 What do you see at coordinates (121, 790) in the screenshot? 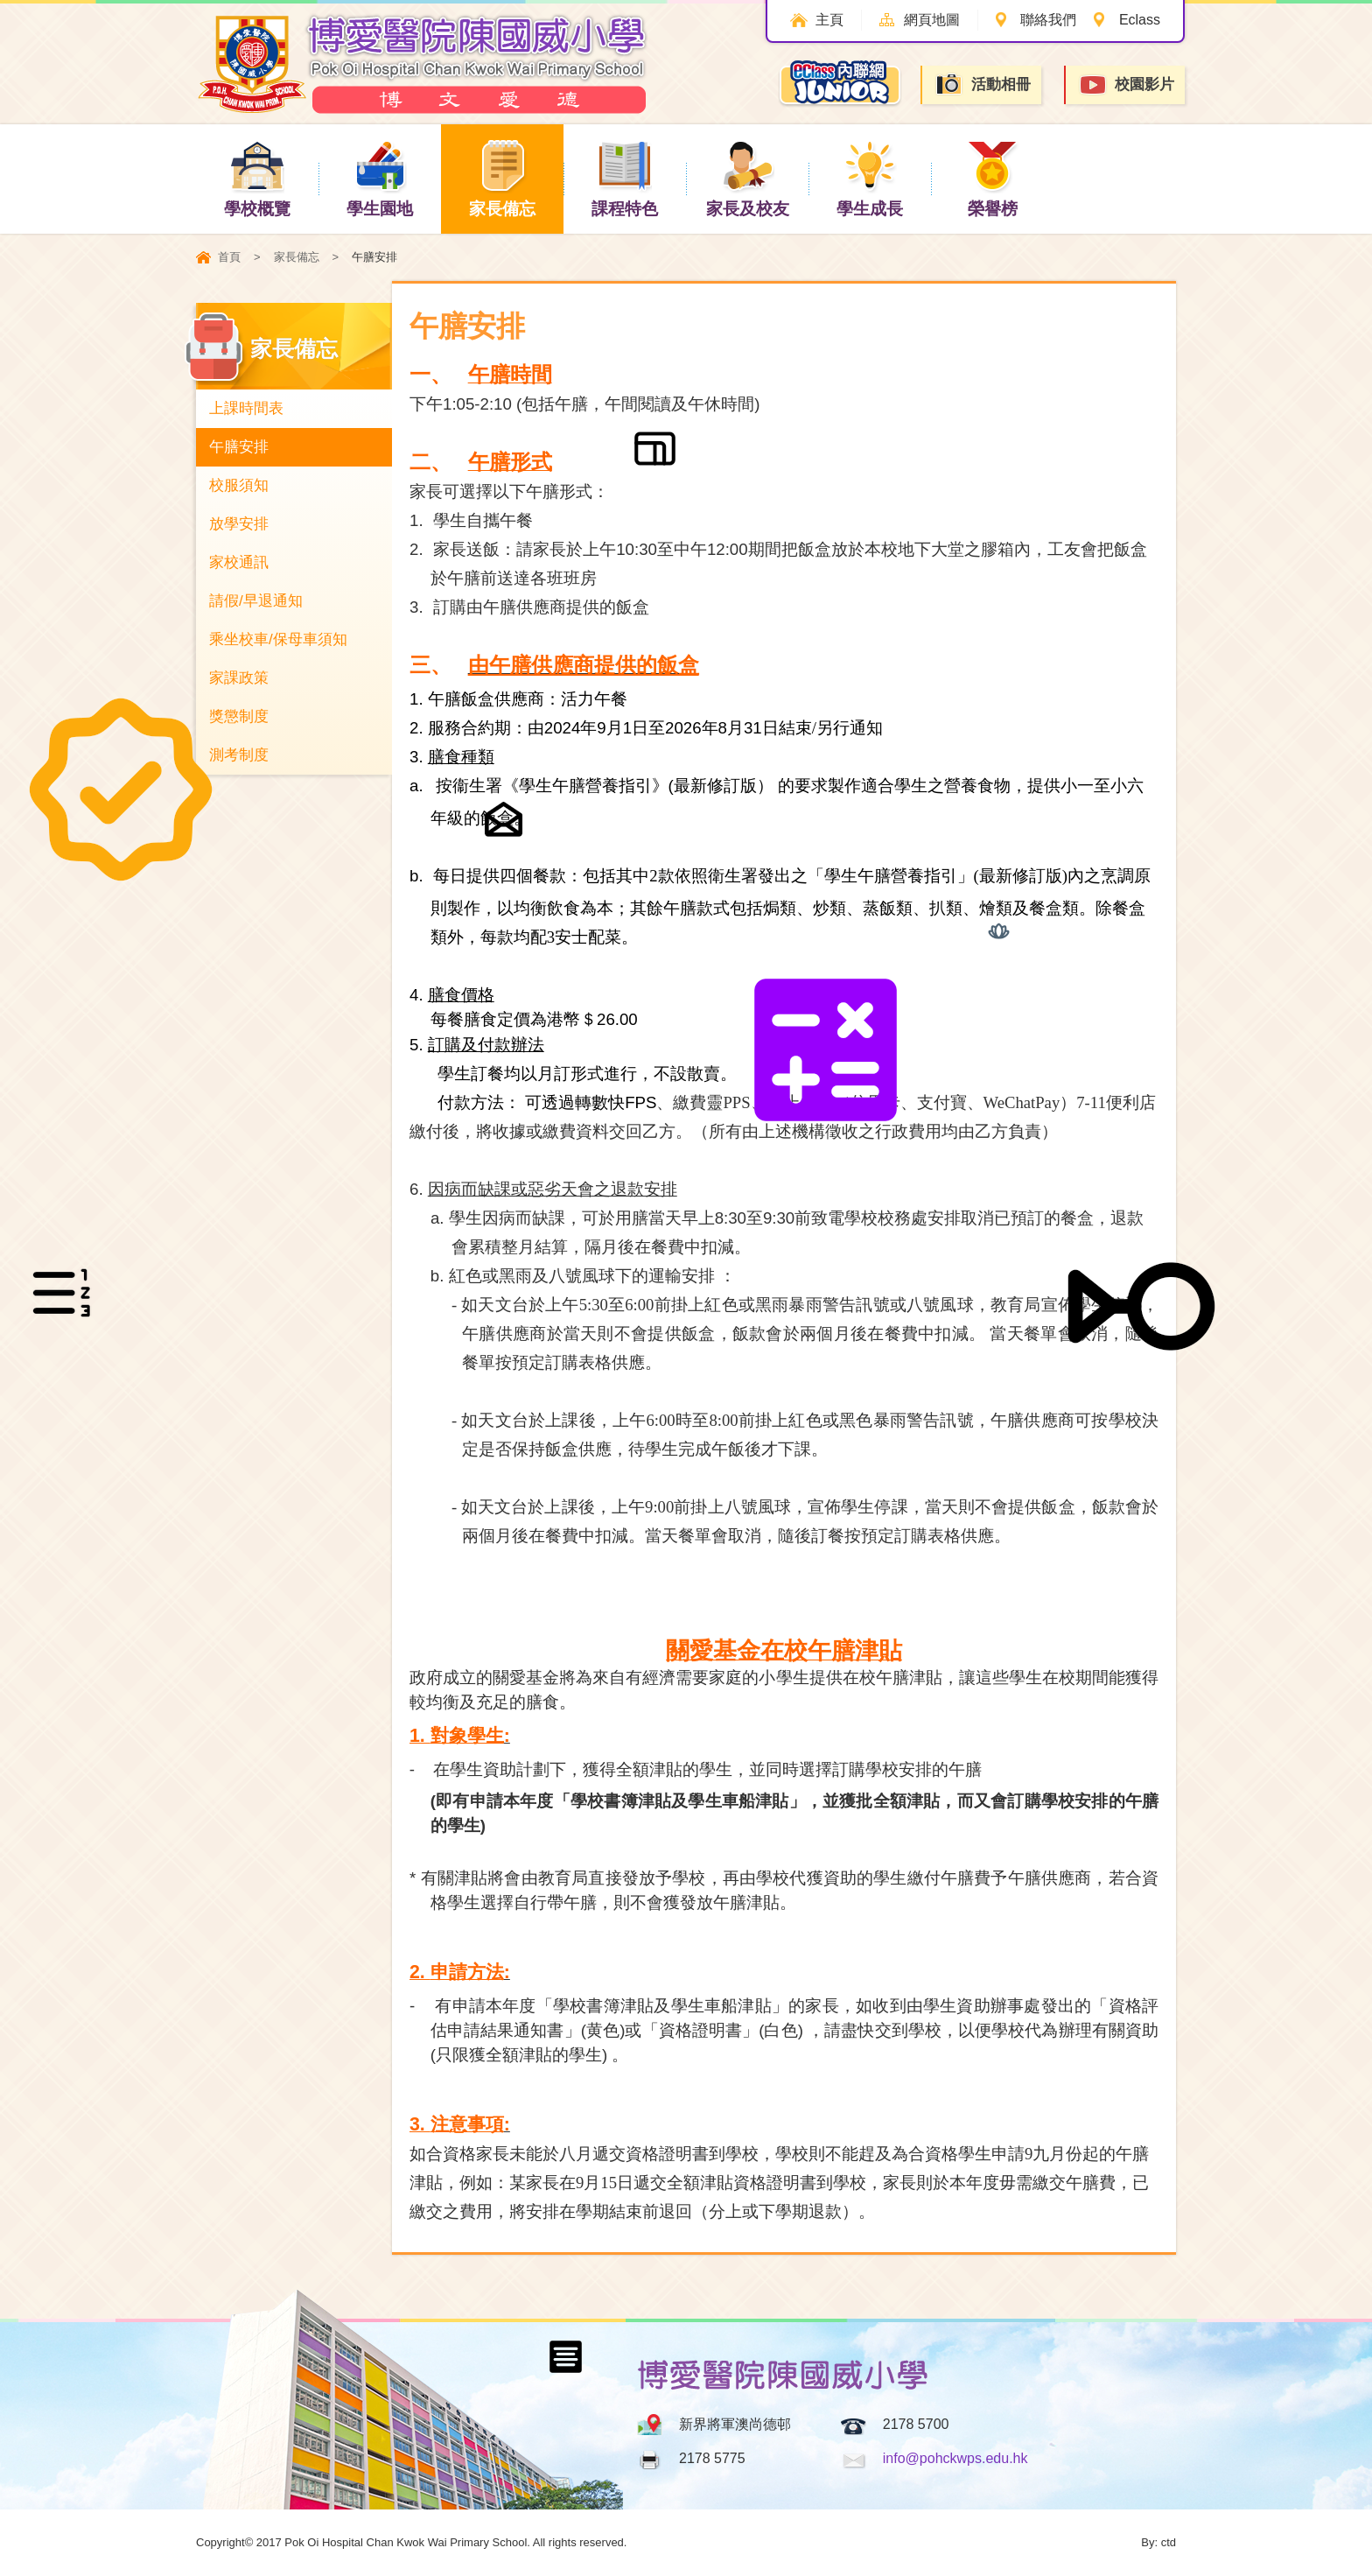
I see `indicates verified or authenticated status` at bounding box center [121, 790].